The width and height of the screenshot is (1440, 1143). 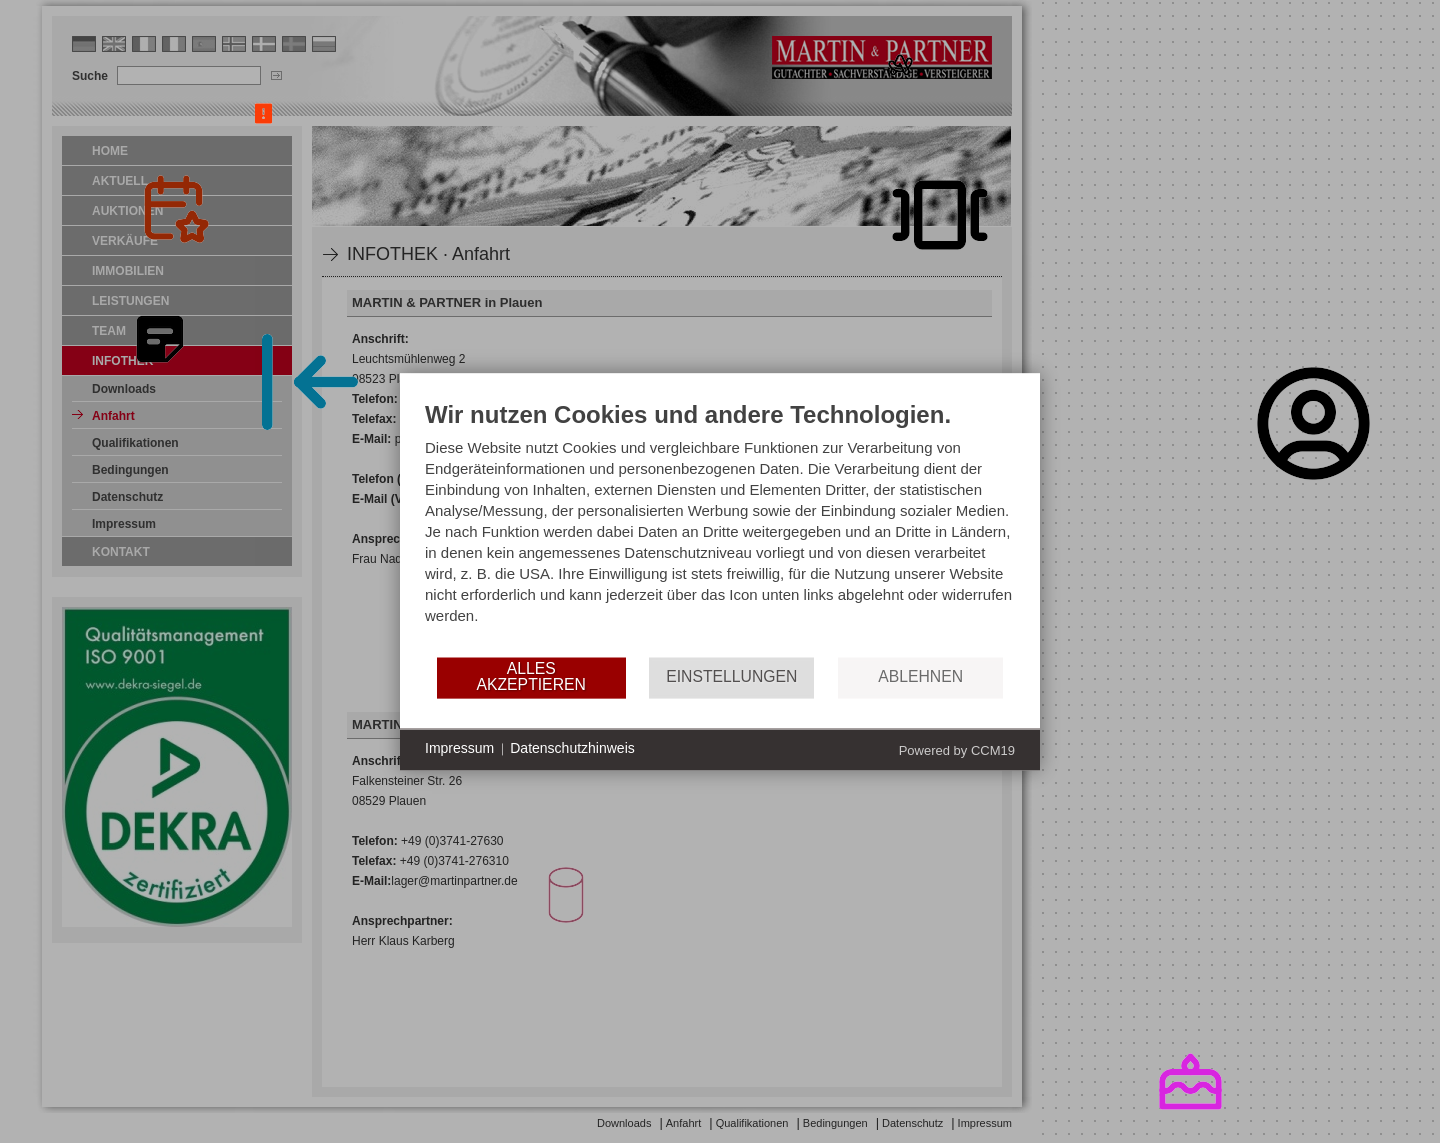 What do you see at coordinates (160, 339) in the screenshot?
I see `create a new note` at bounding box center [160, 339].